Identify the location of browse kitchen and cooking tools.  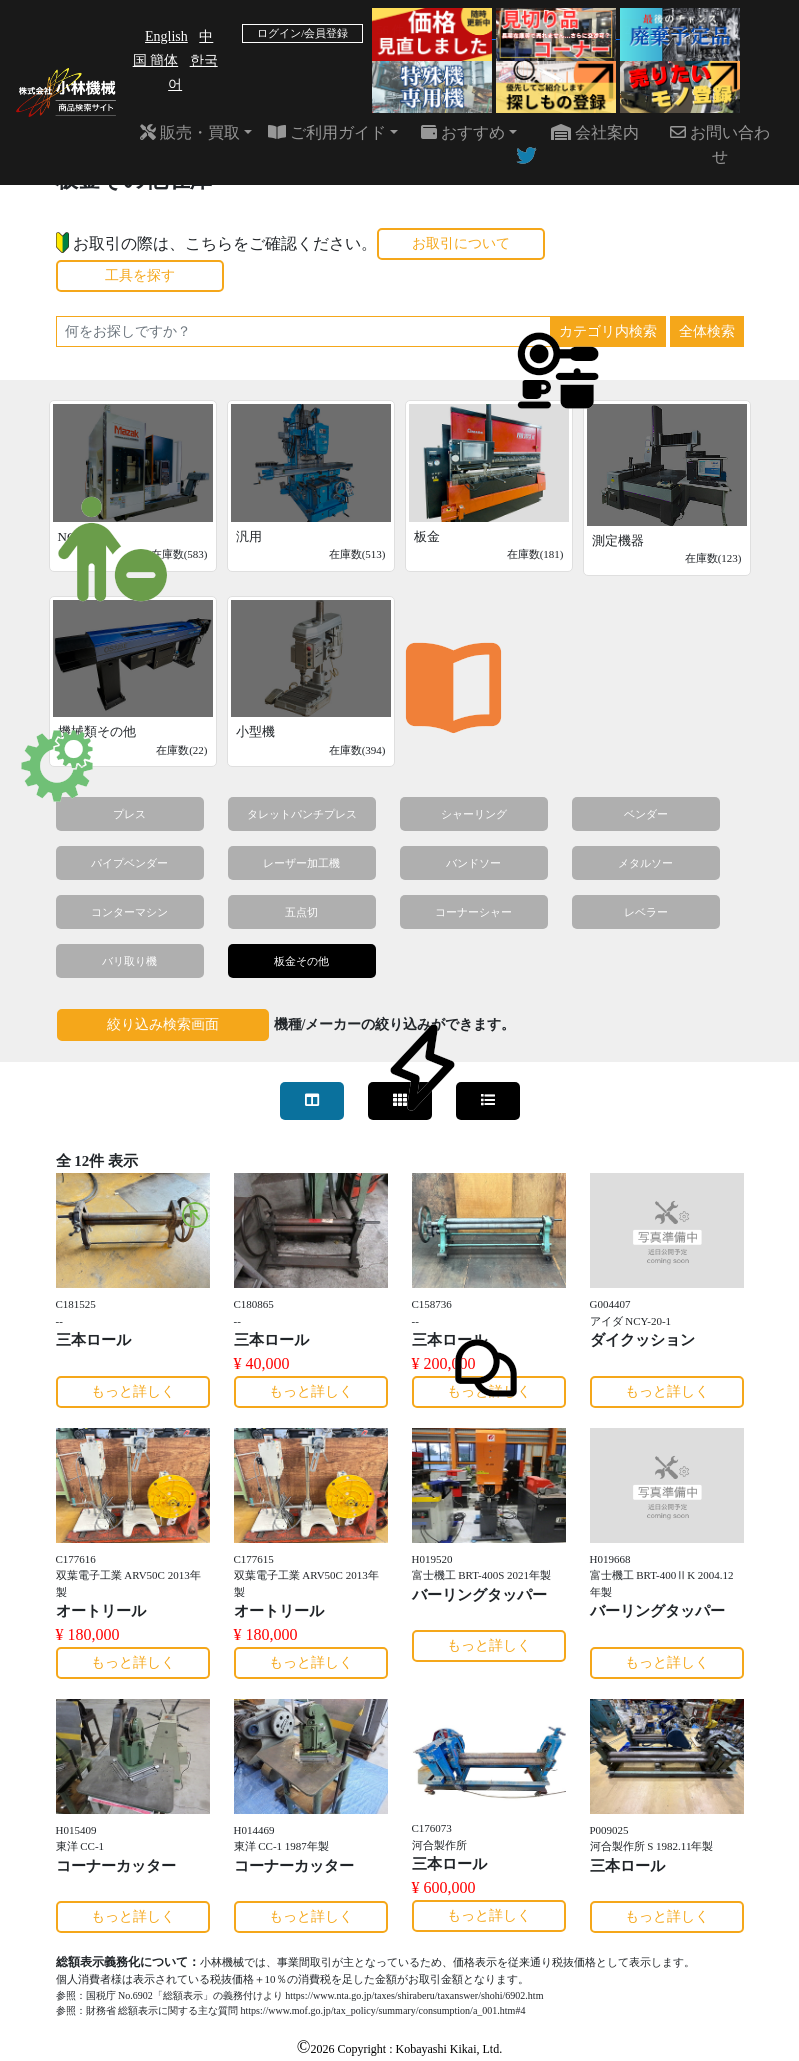
(560, 370).